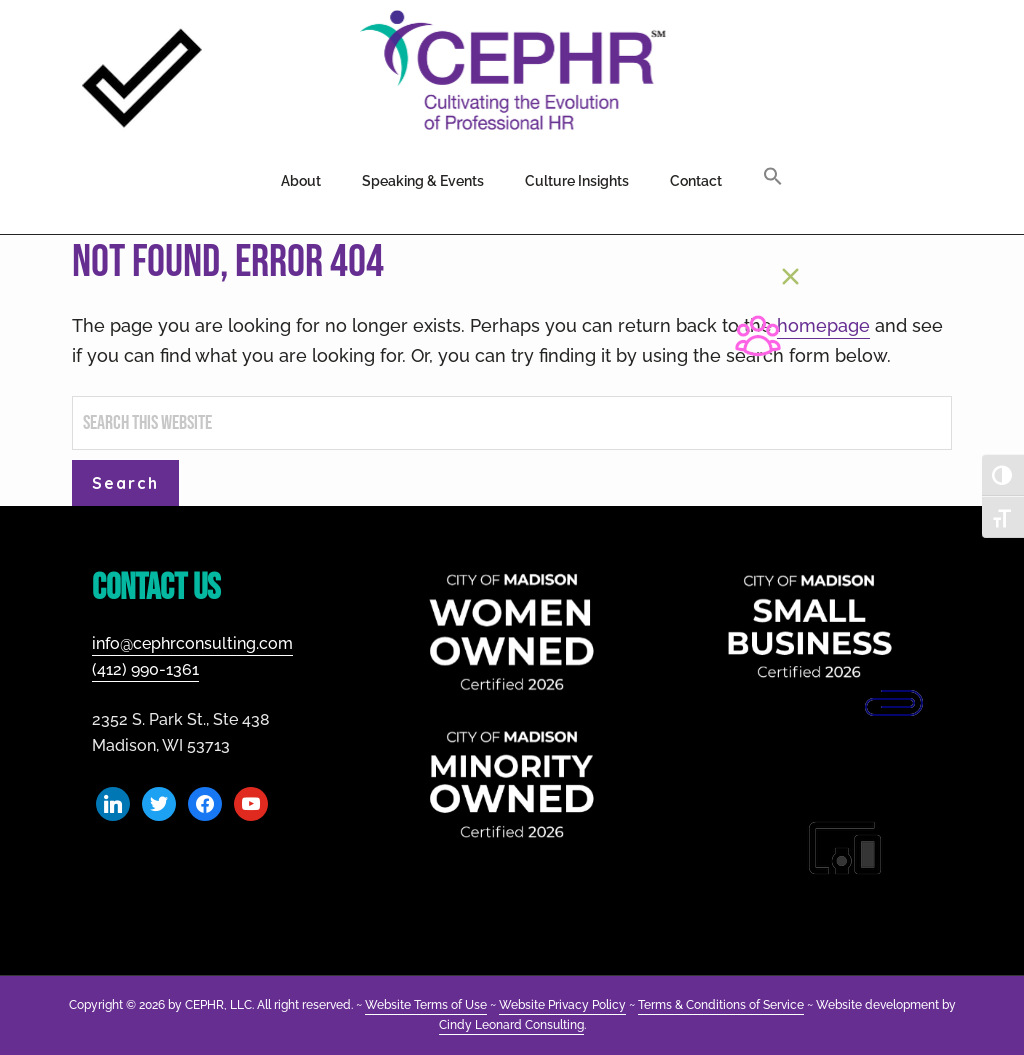  Describe the element at coordinates (142, 78) in the screenshot. I see `task completed successfully` at that location.